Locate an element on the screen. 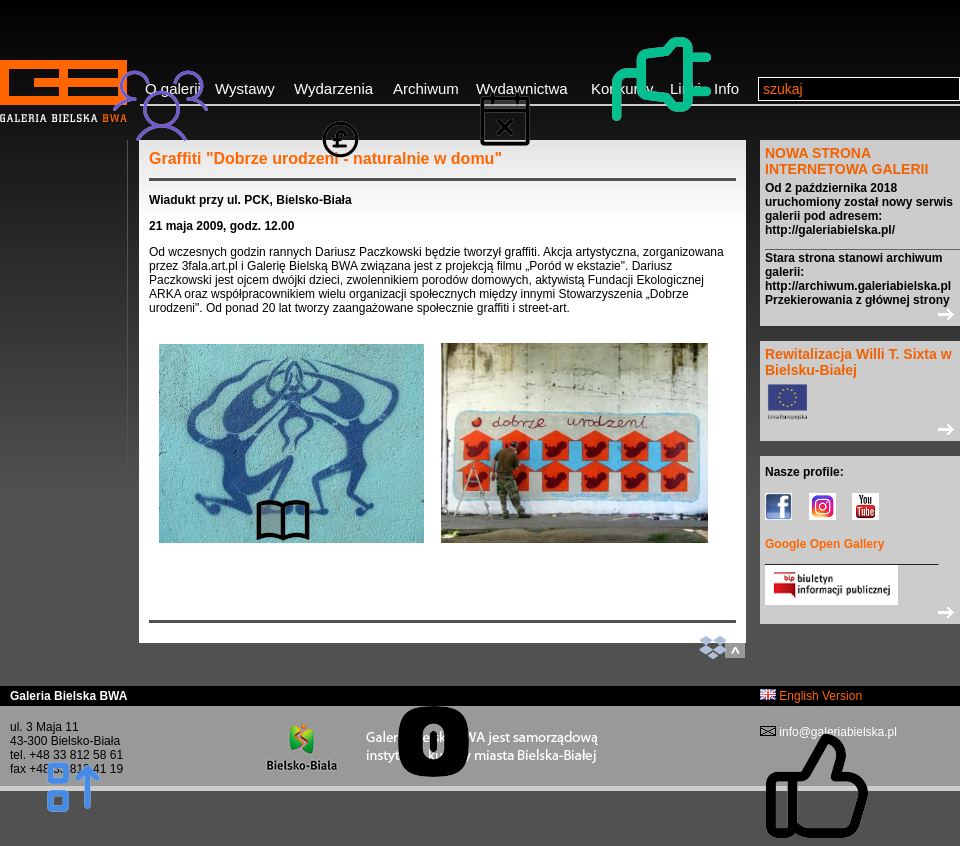  sort items in ascending order is located at coordinates (72, 787).